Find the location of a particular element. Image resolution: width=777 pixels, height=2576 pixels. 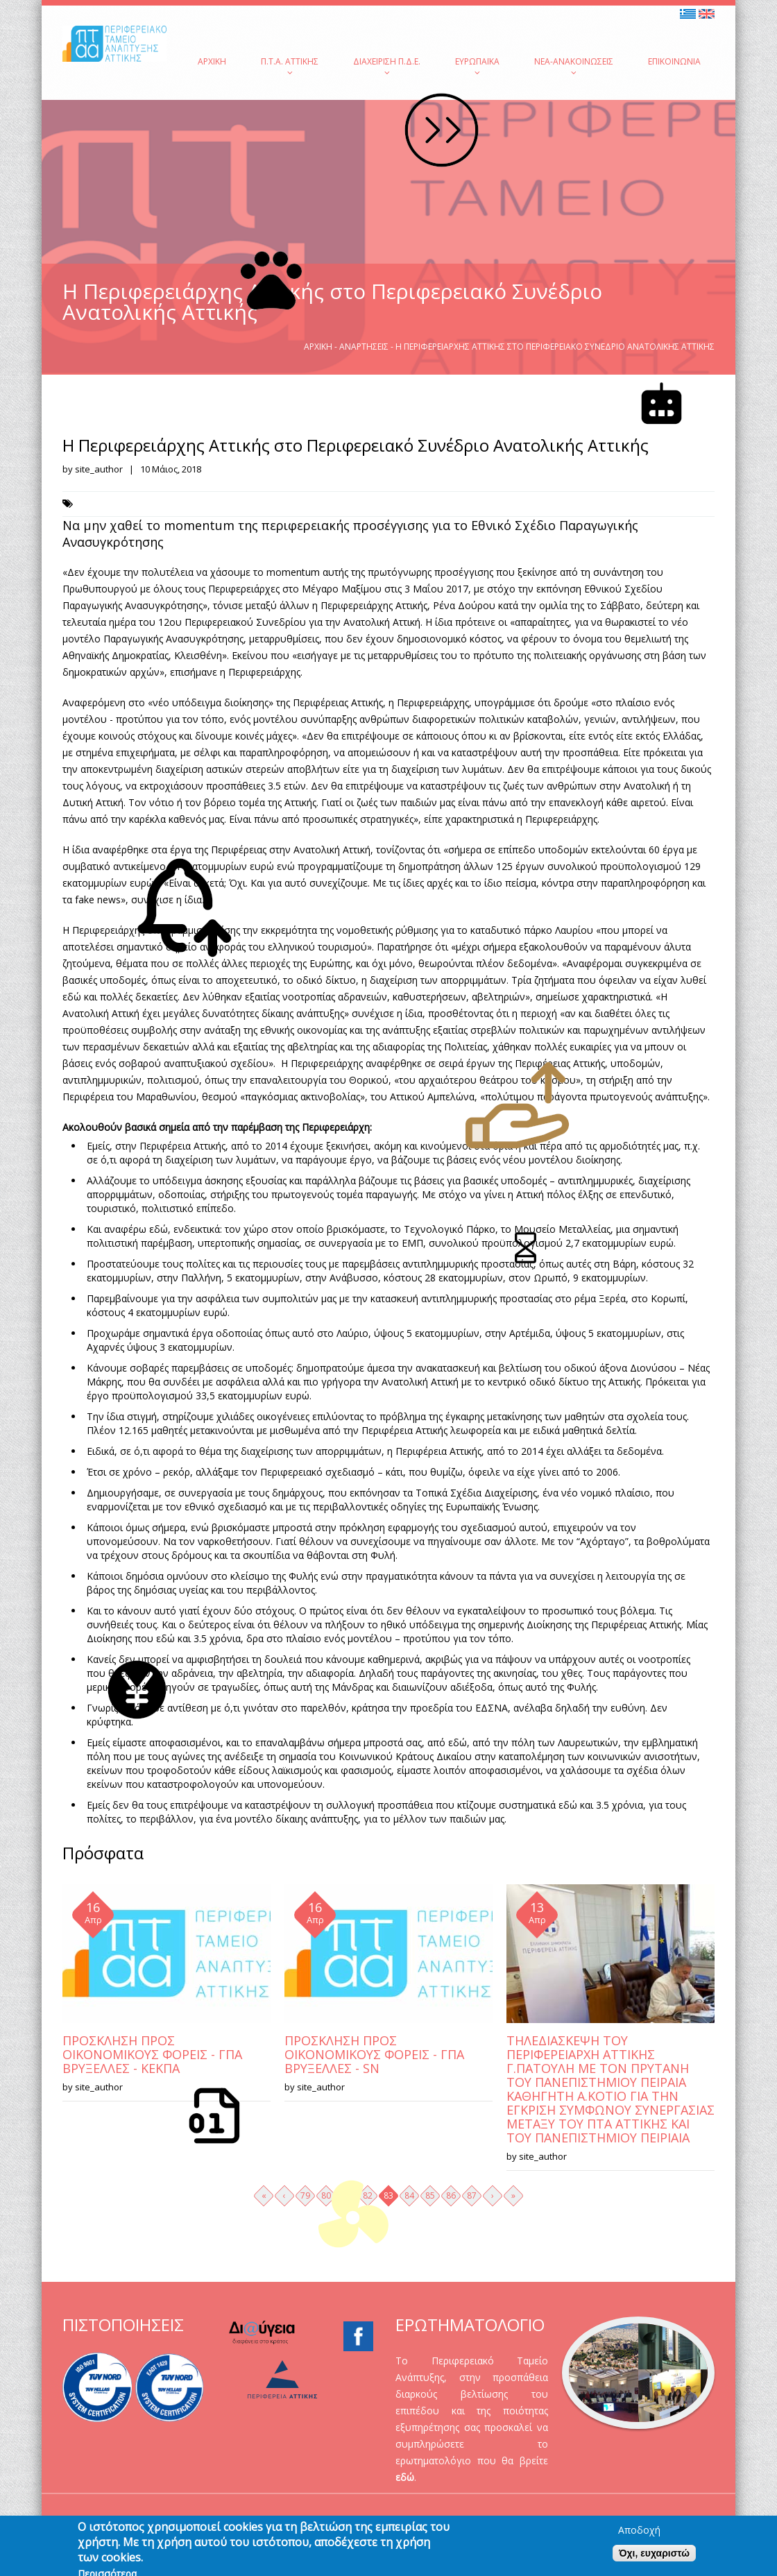

access pet-related features or settings is located at coordinates (271, 279).